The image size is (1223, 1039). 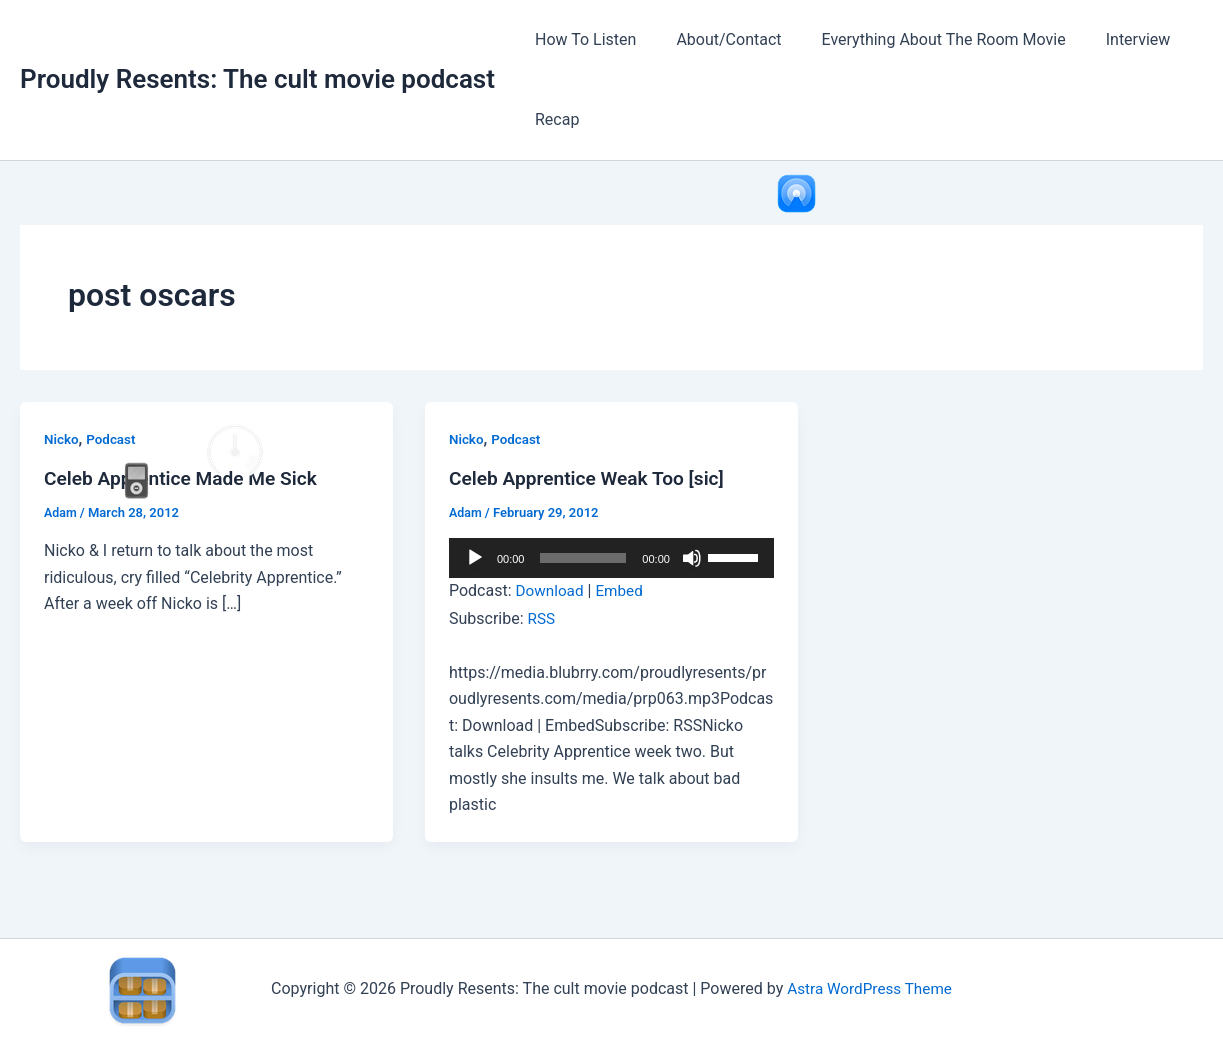 I want to click on view system performance metrics, so click(x=235, y=450).